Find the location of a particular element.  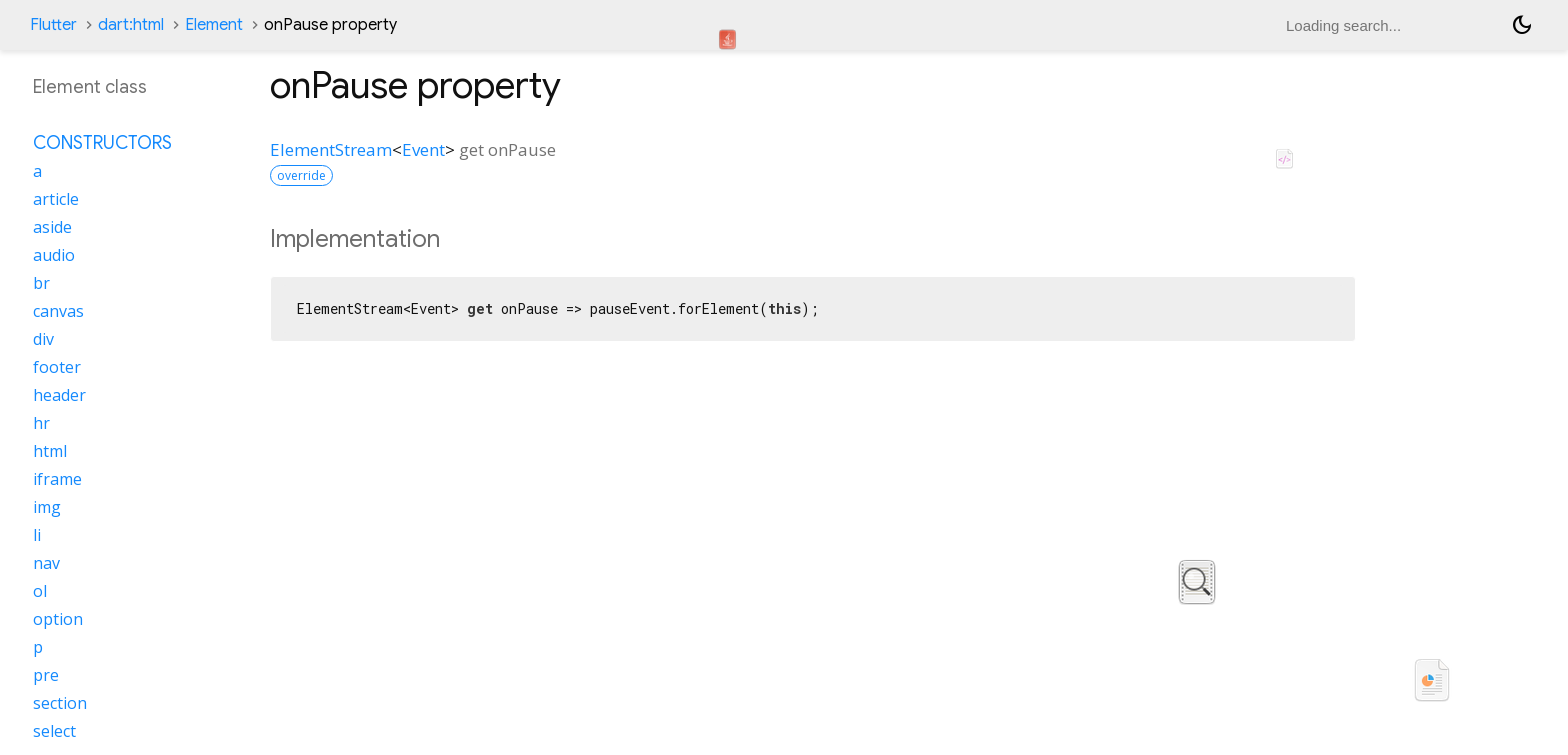

an XML document file is located at coordinates (1284, 158).